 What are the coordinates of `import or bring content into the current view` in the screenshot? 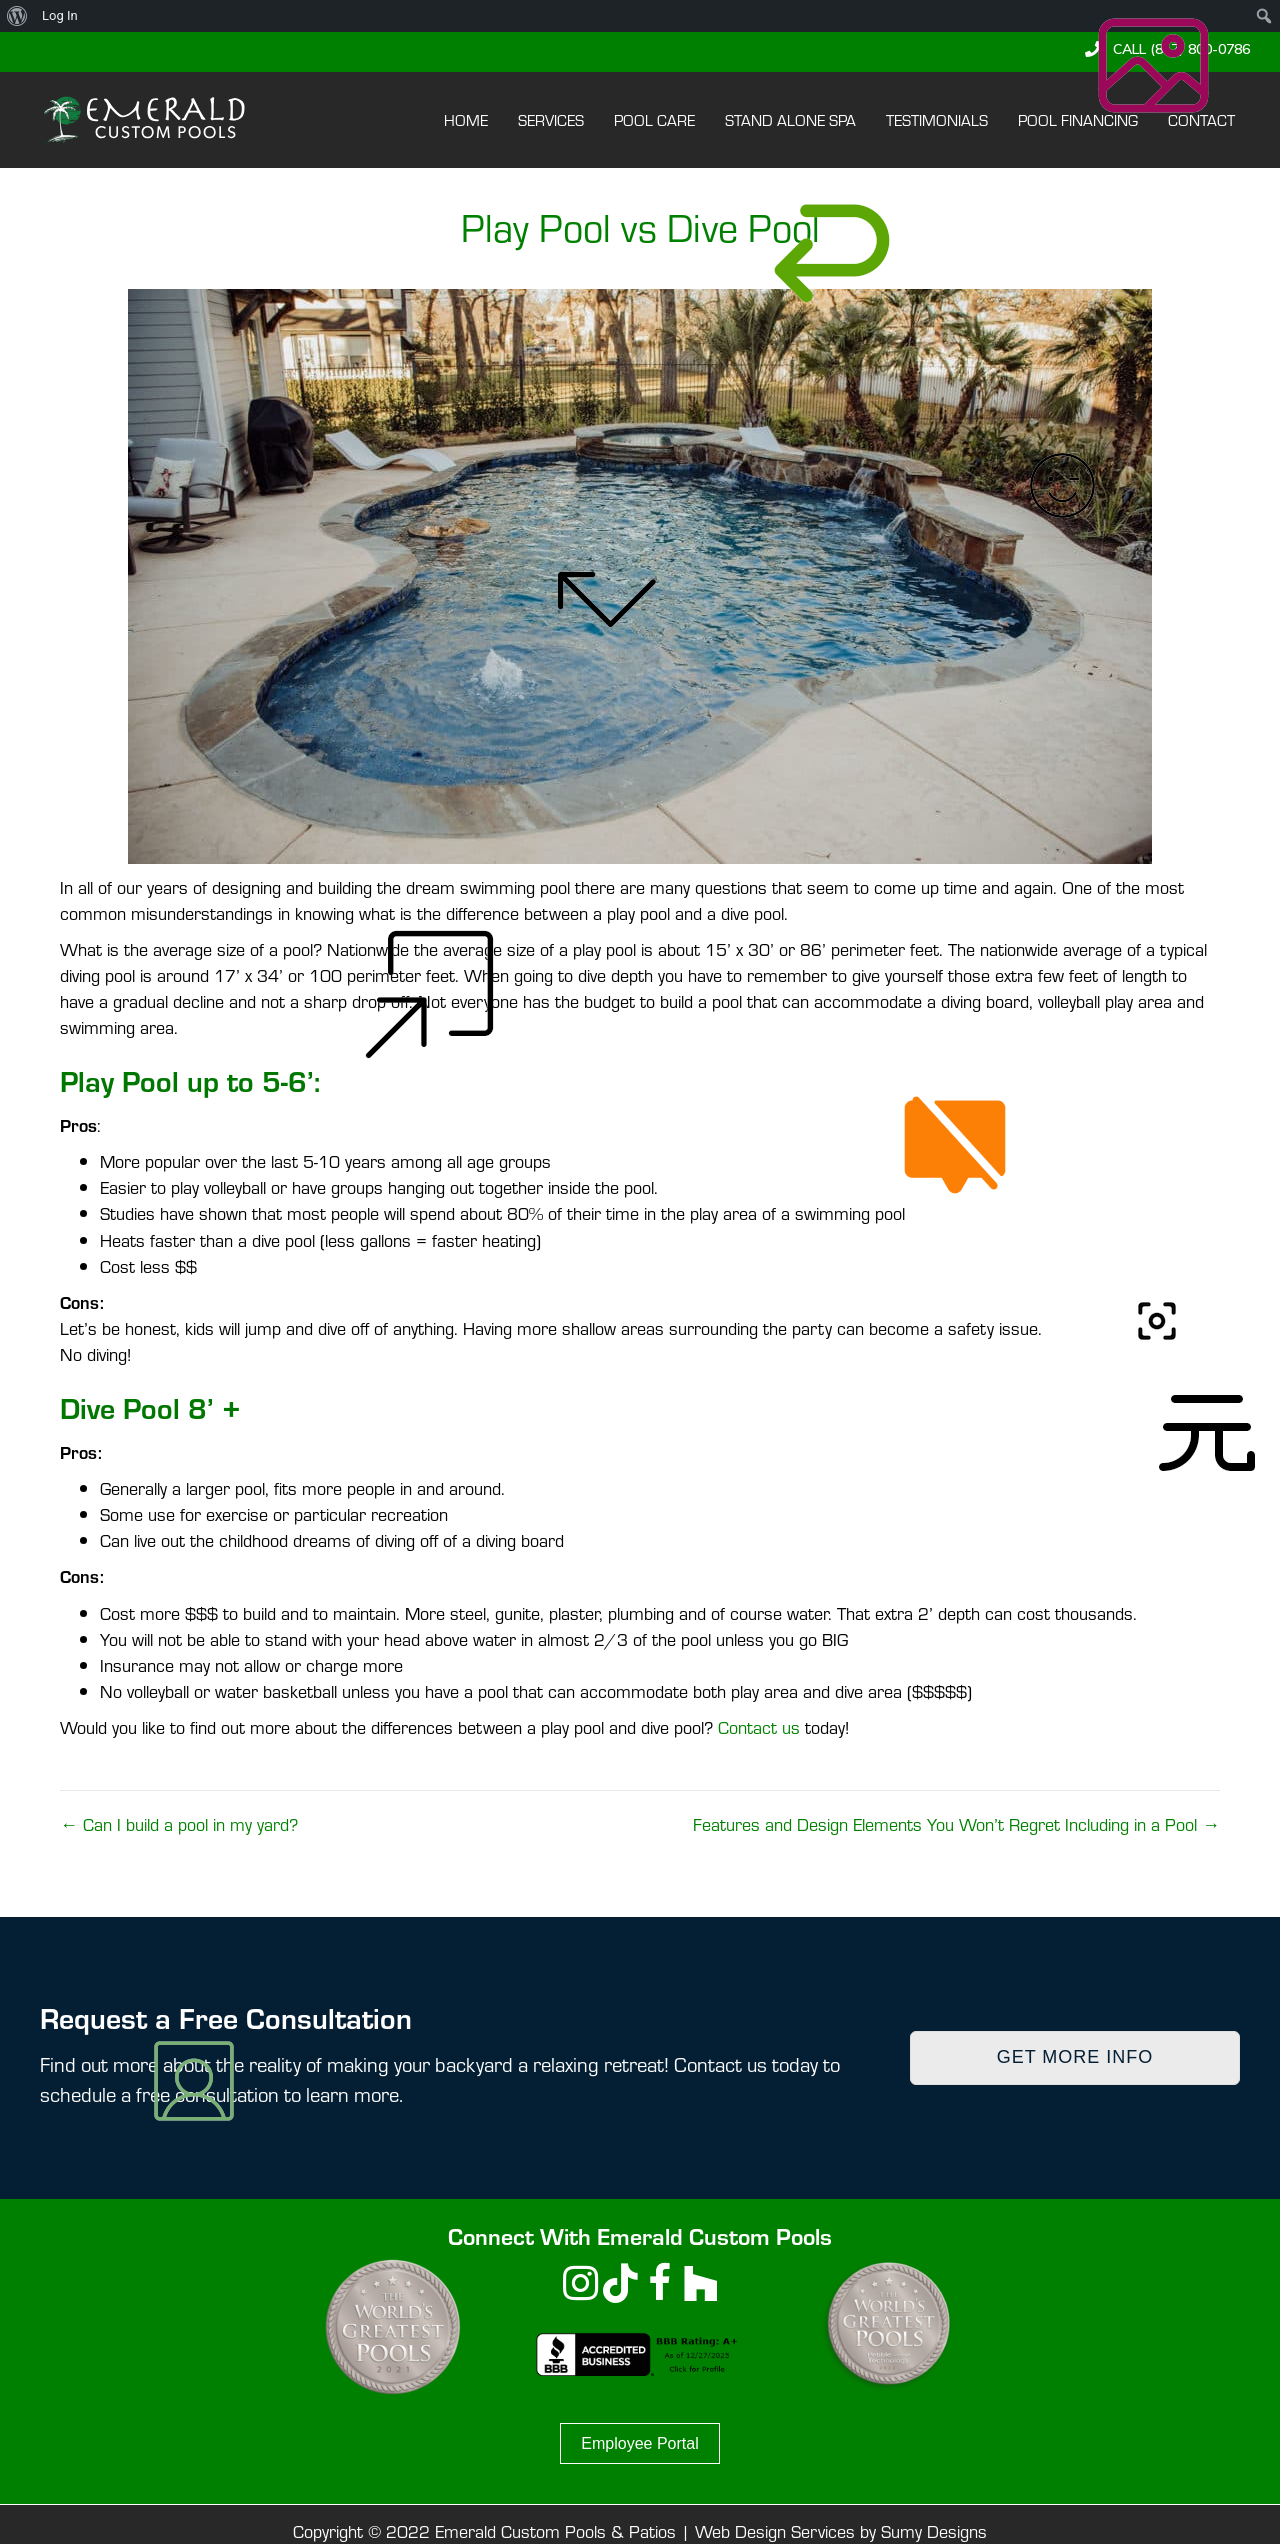 It's located at (429, 994).